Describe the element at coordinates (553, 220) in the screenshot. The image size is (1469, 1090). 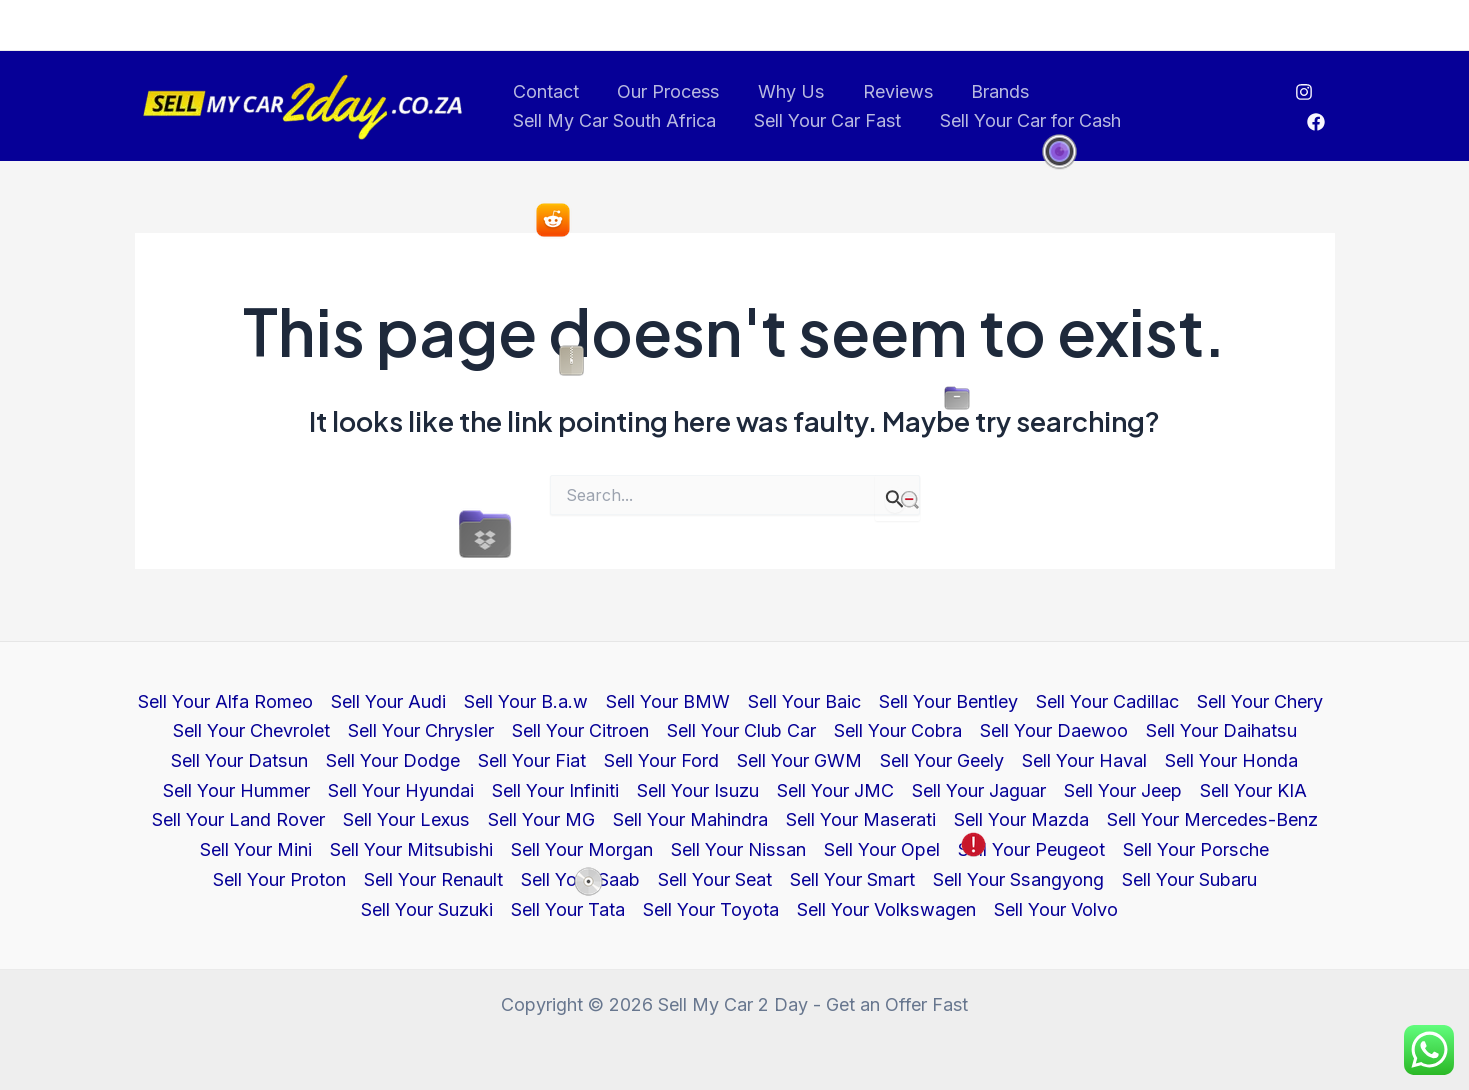
I see `open the Reddit app` at that location.